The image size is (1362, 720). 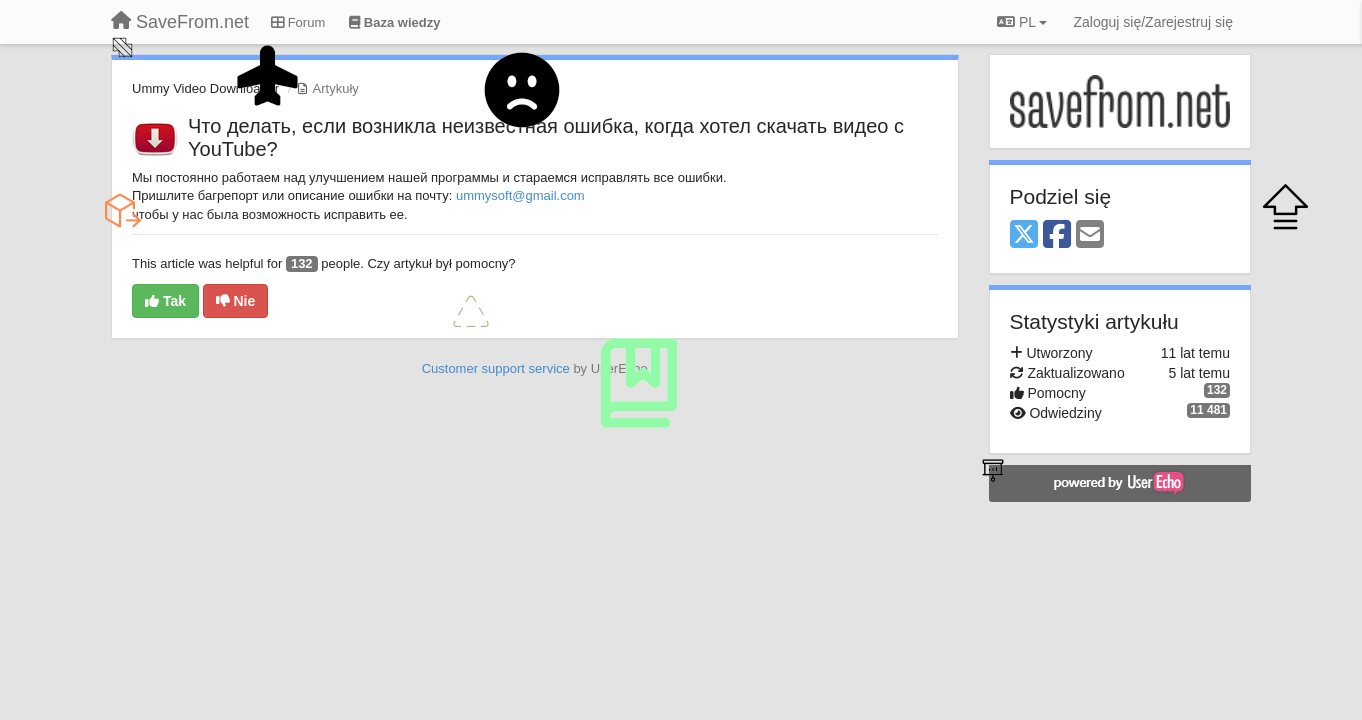 What do you see at coordinates (1285, 208) in the screenshot?
I see `upload file or content` at bounding box center [1285, 208].